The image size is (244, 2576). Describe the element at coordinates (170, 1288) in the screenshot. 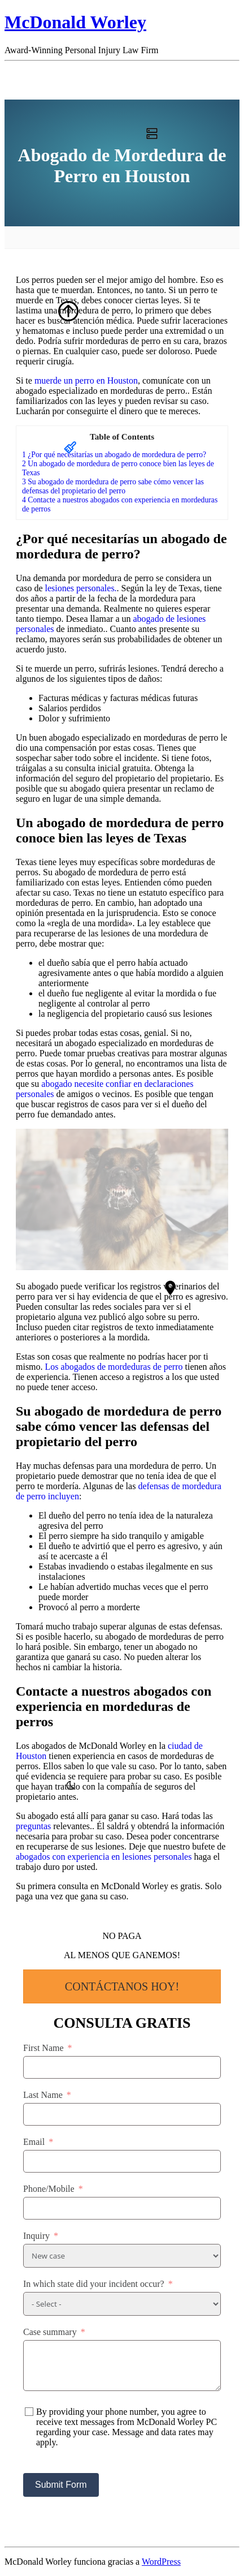

I see `view current location on map` at that location.